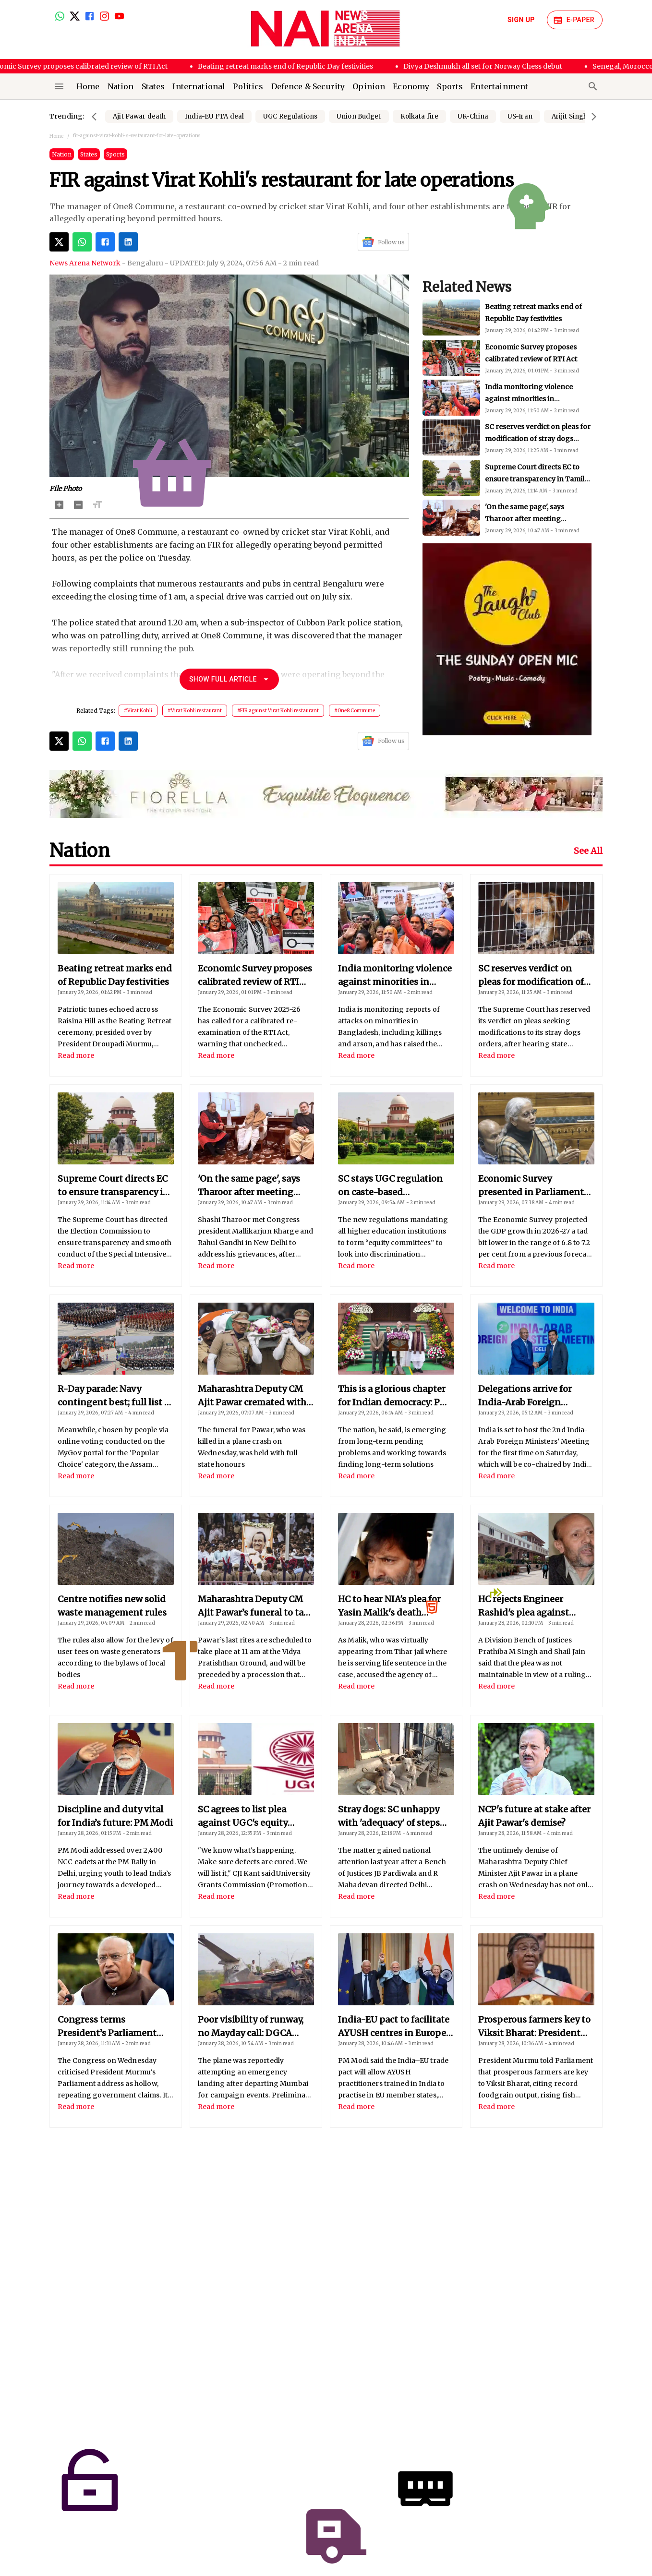 Image resolution: width=652 pixels, height=2576 pixels. I want to click on view caravan or RV rental options, so click(335, 2535).